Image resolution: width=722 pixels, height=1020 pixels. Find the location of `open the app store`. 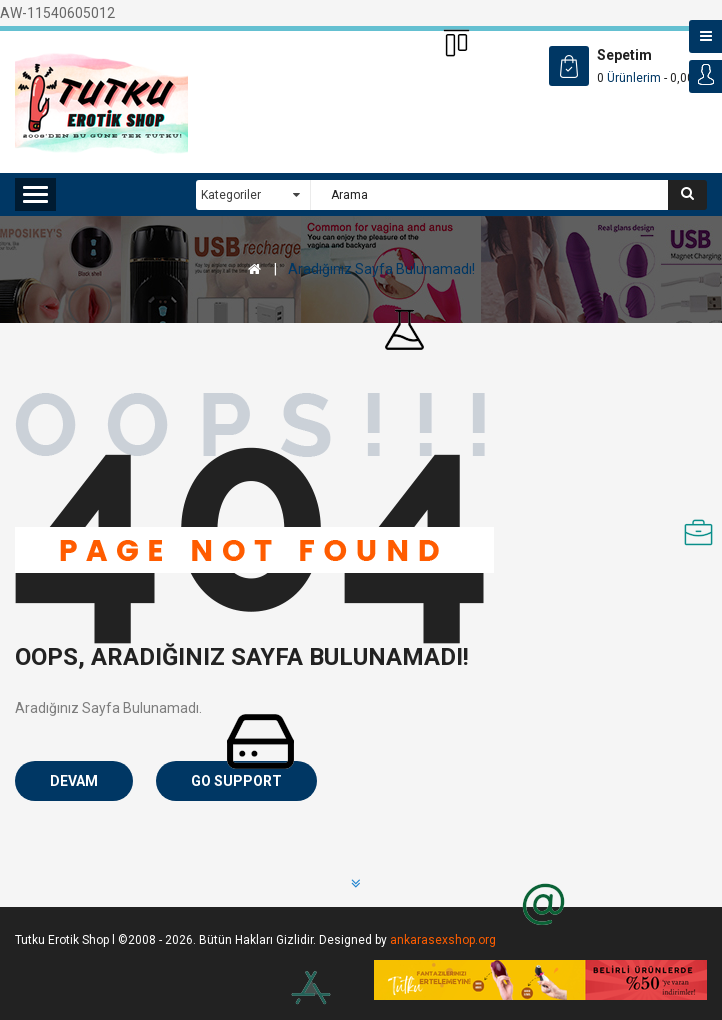

open the app store is located at coordinates (311, 989).